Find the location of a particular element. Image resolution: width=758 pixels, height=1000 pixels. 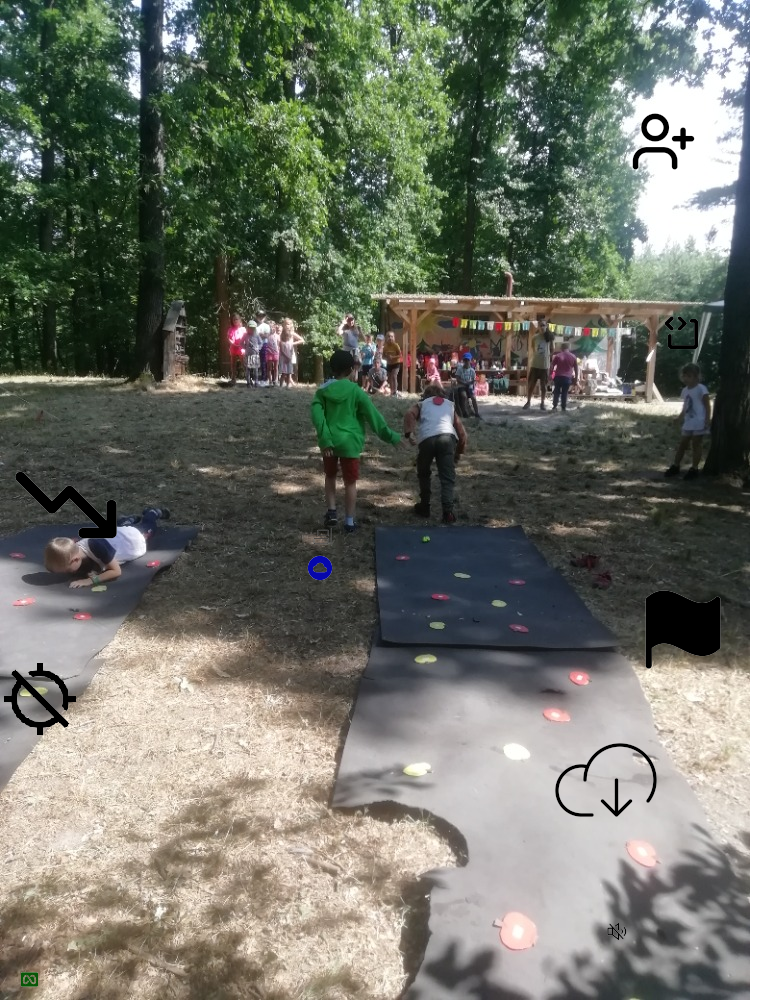

align text to the right is located at coordinates (323, 537).